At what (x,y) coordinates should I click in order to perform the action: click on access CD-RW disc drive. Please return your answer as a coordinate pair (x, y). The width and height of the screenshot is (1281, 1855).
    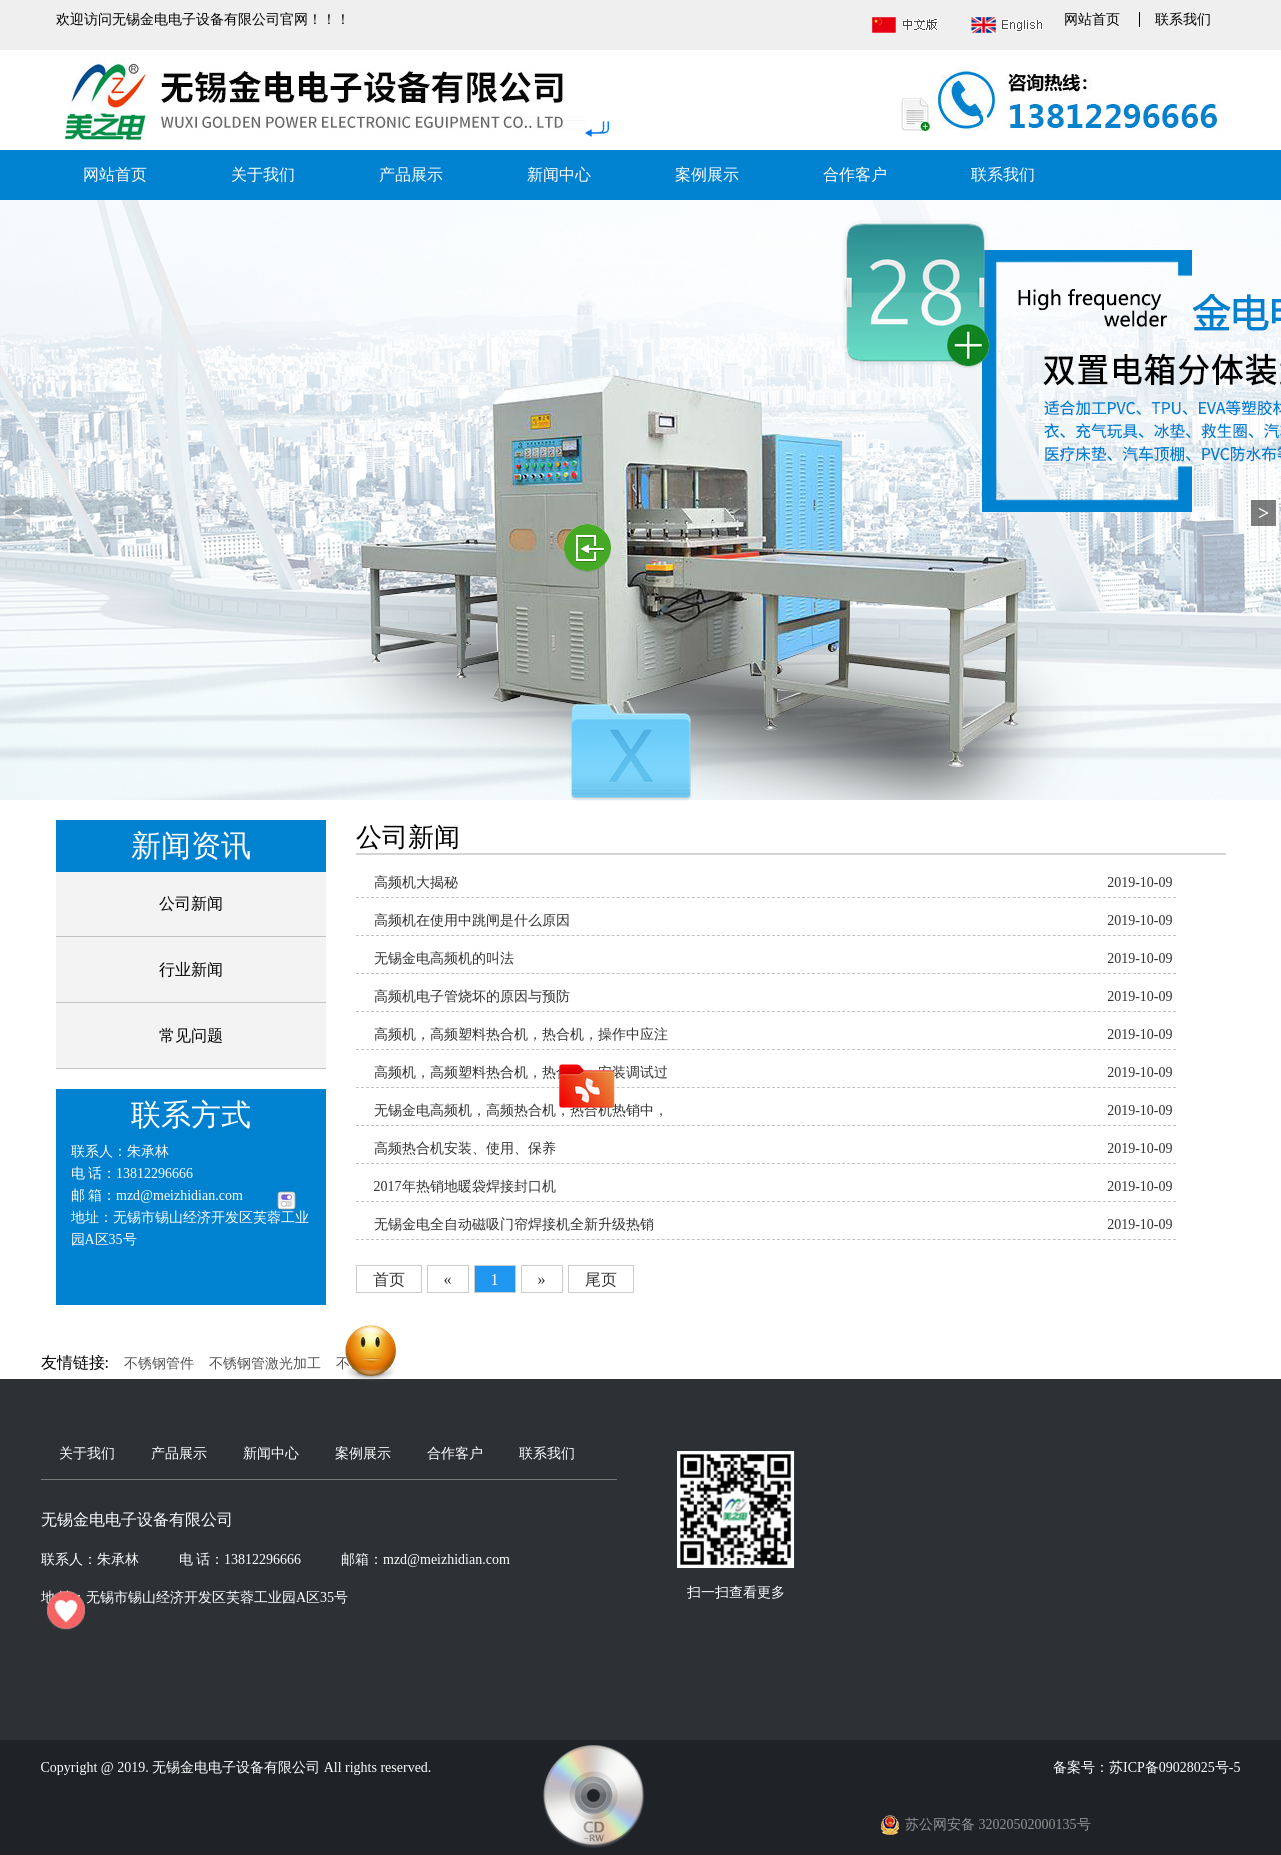
    Looking at the image, I should click on (593, 1797).